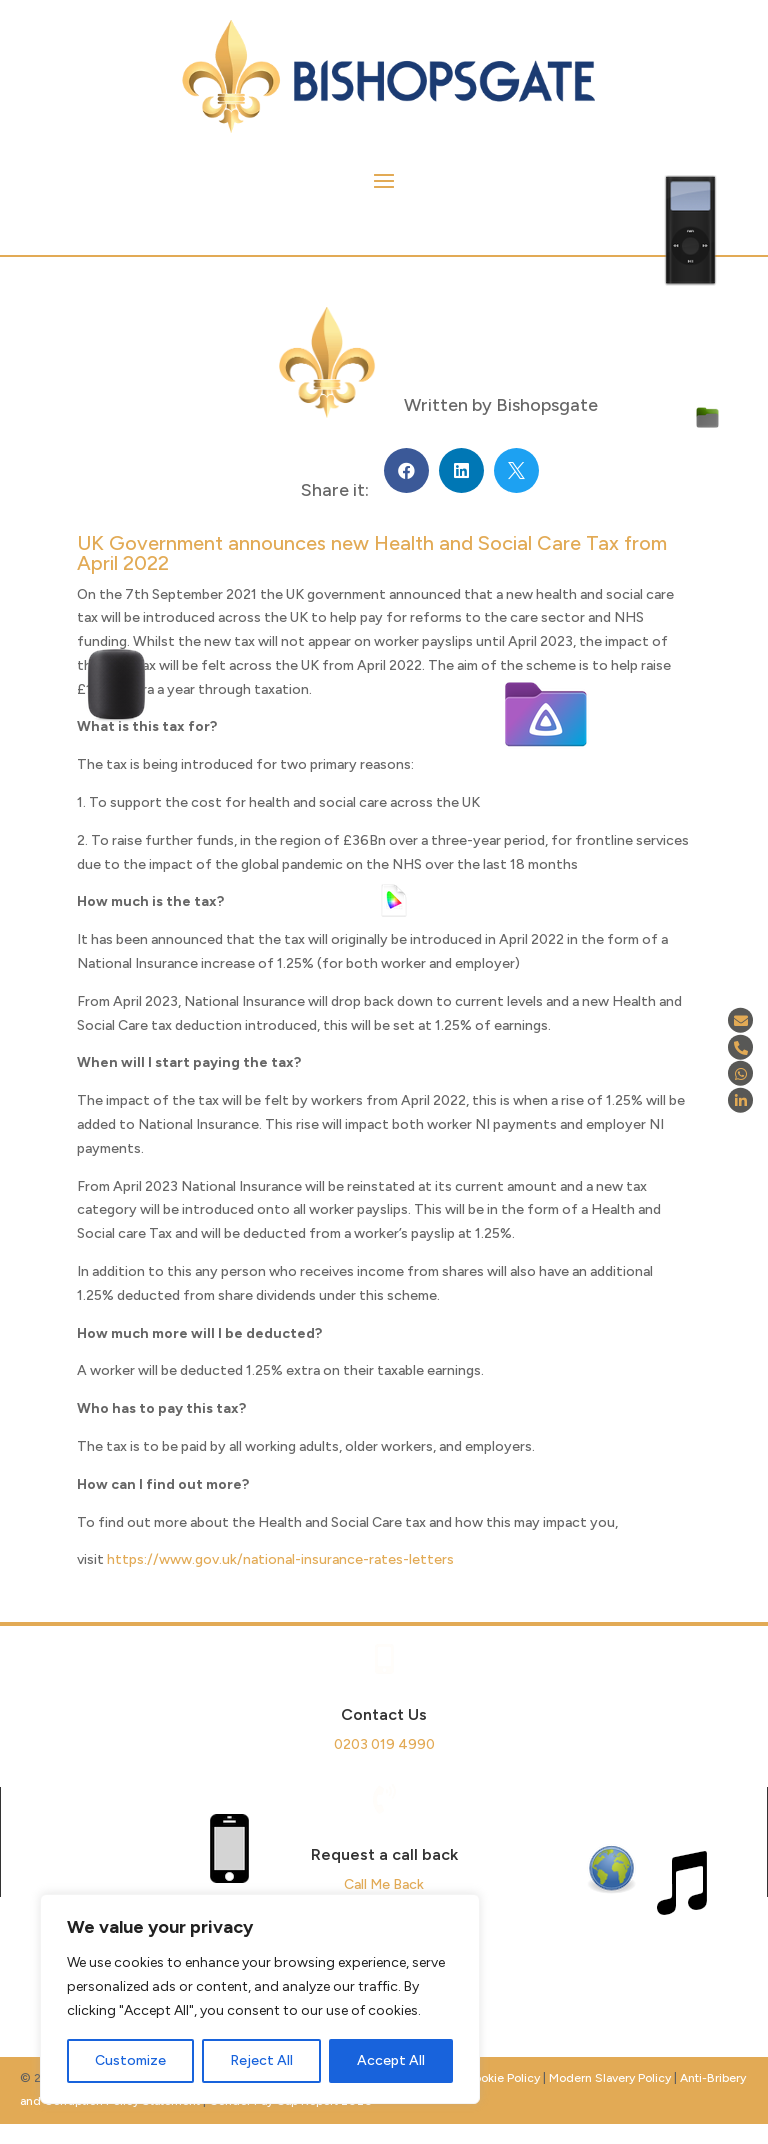 Image resolution: width=768 pixels, height=2144 pixels. Describe the element at coordinates (545, 716) in the screenshot. I see `open jellyfin media server folder` at that location.